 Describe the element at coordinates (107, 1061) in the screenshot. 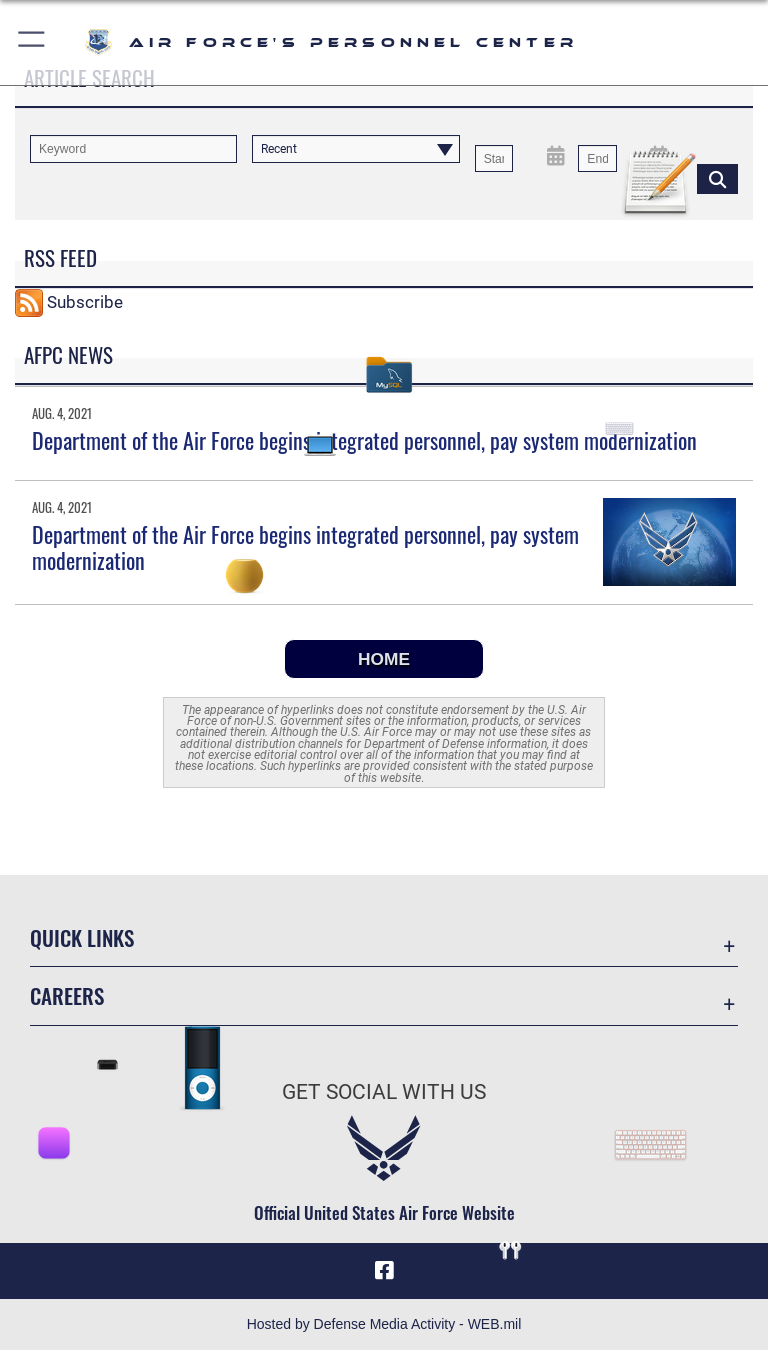

I see `apple tv device icon` at that location.